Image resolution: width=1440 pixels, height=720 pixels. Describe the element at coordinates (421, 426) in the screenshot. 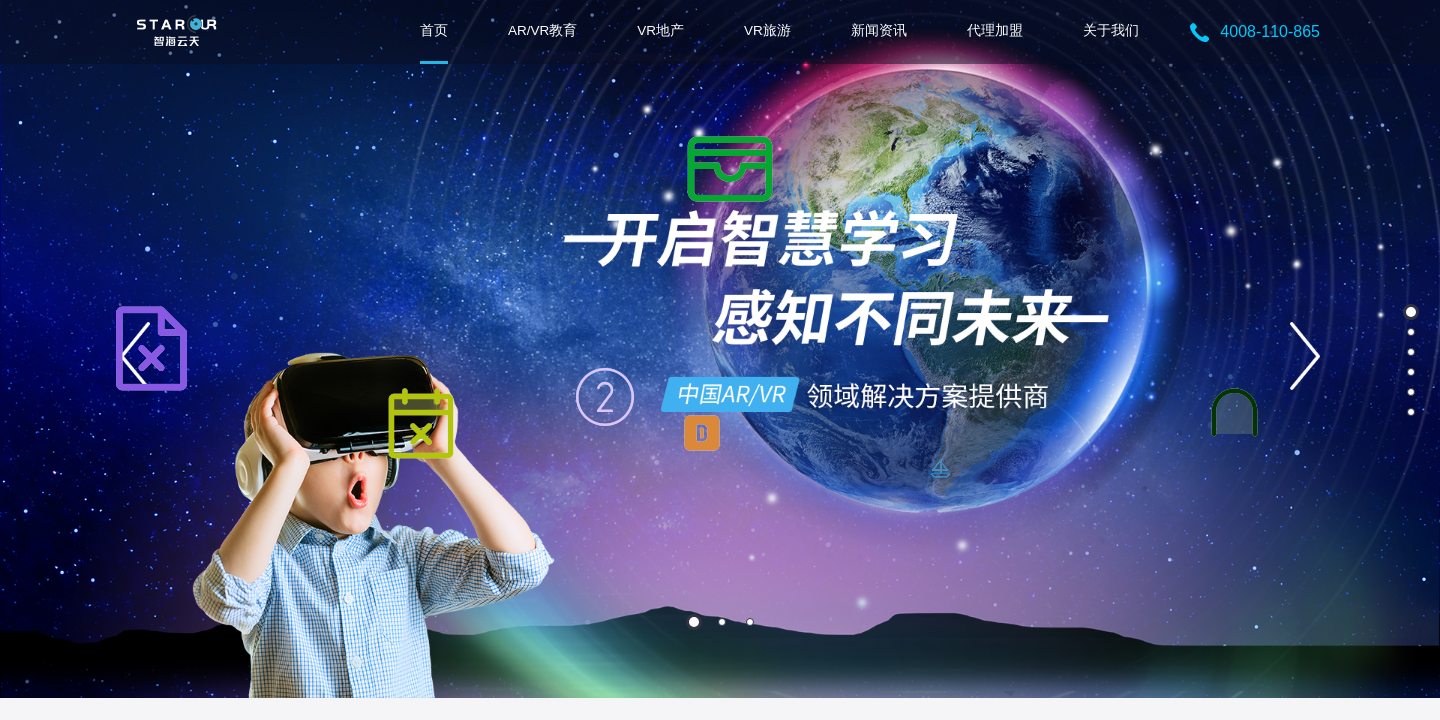

I see `cancel or delete a scheduled event` at that location.